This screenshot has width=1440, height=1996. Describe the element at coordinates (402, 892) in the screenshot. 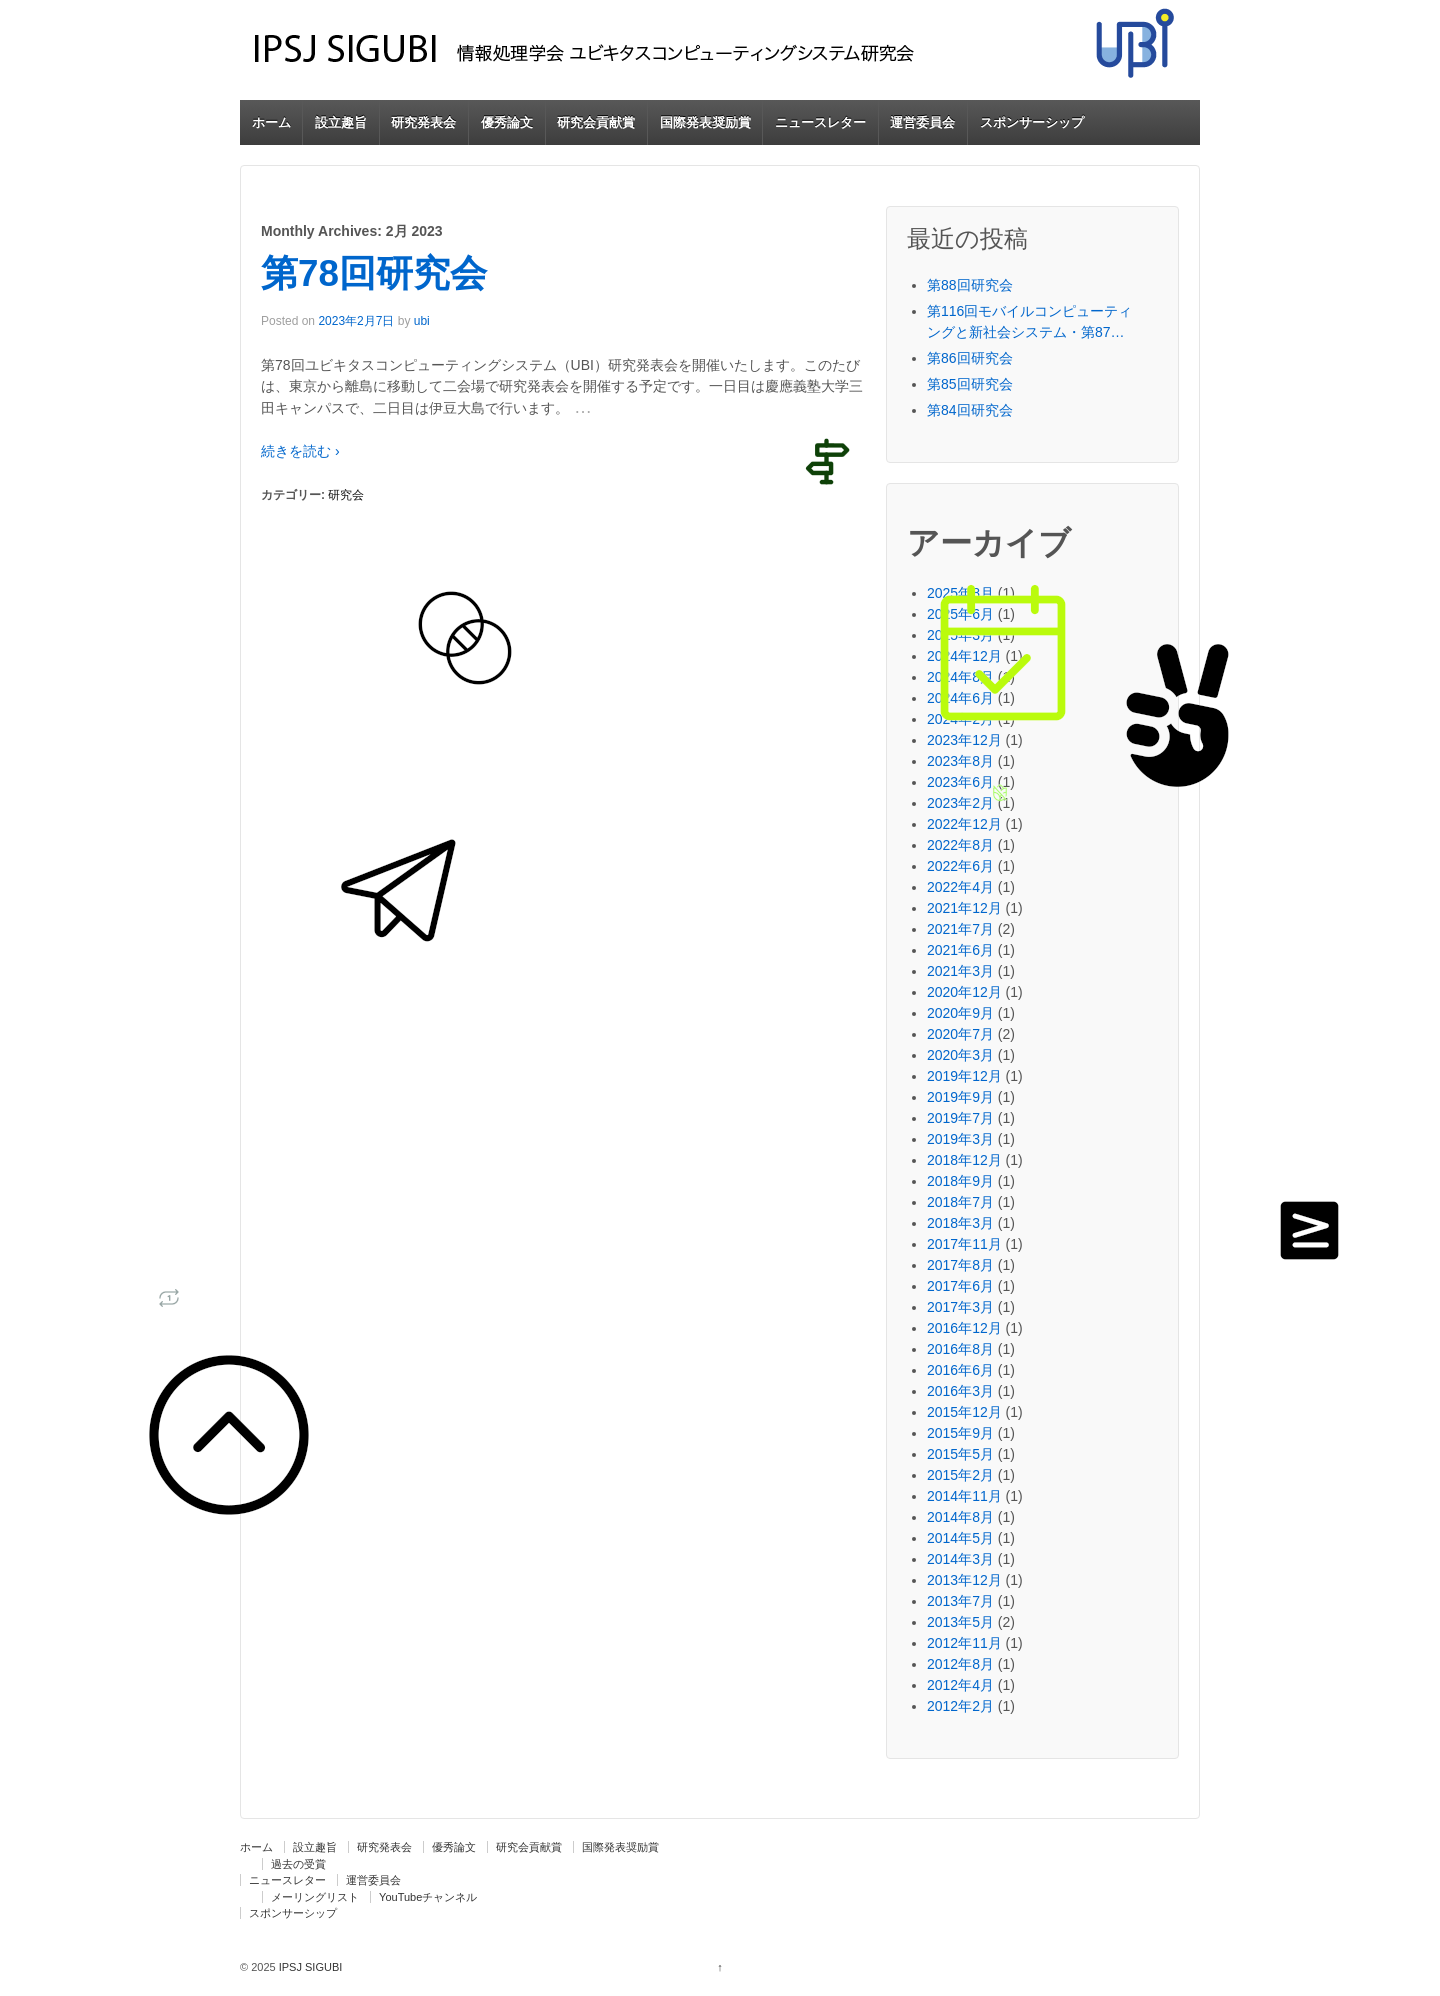

I see `open Telegram messaging app` at that location.